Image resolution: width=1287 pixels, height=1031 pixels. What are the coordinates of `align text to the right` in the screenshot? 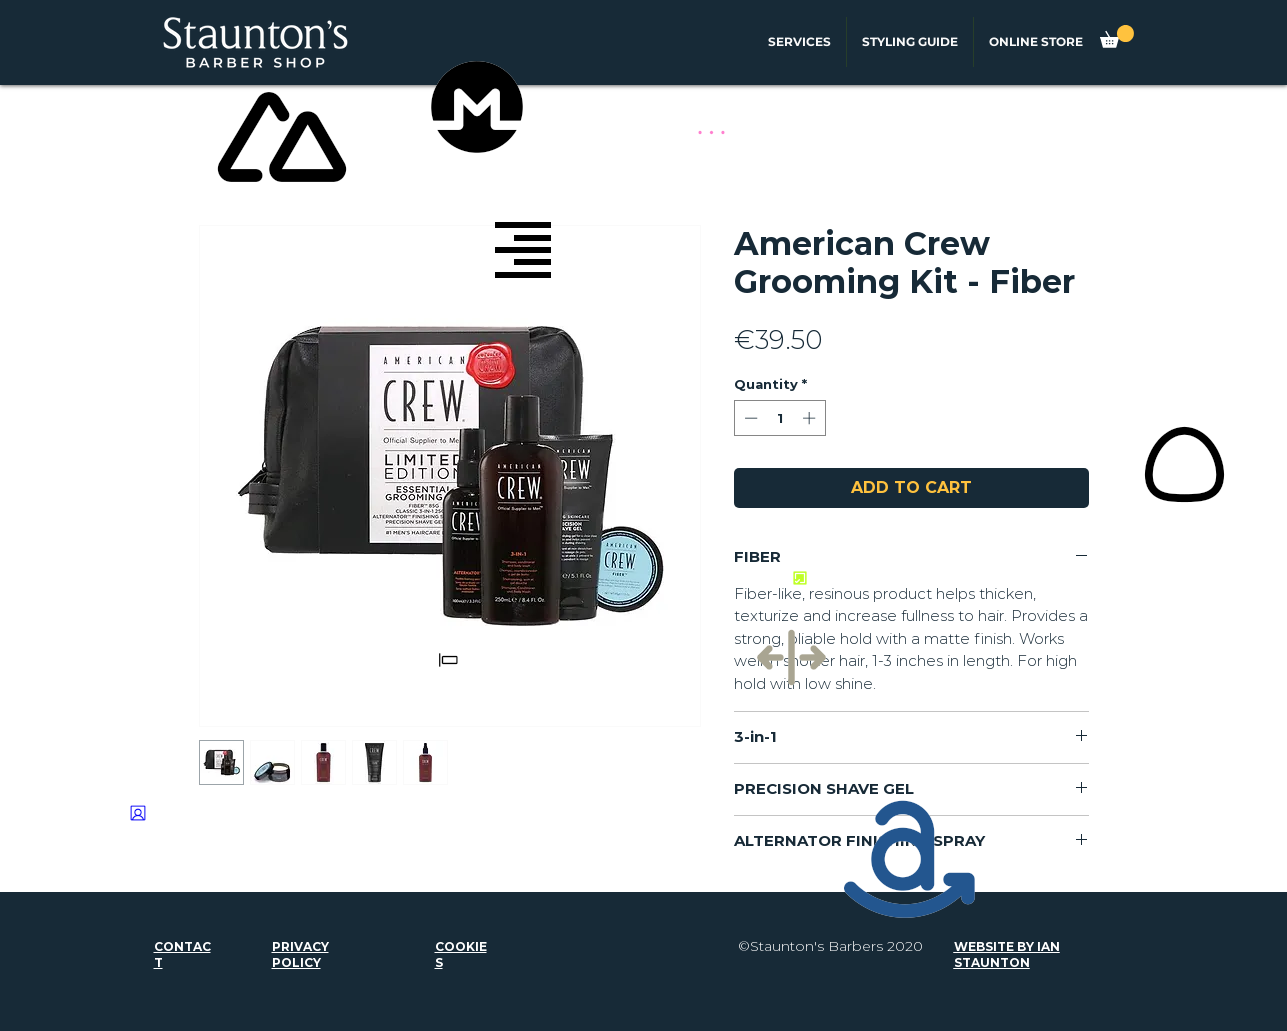 It's located at (523, 250).